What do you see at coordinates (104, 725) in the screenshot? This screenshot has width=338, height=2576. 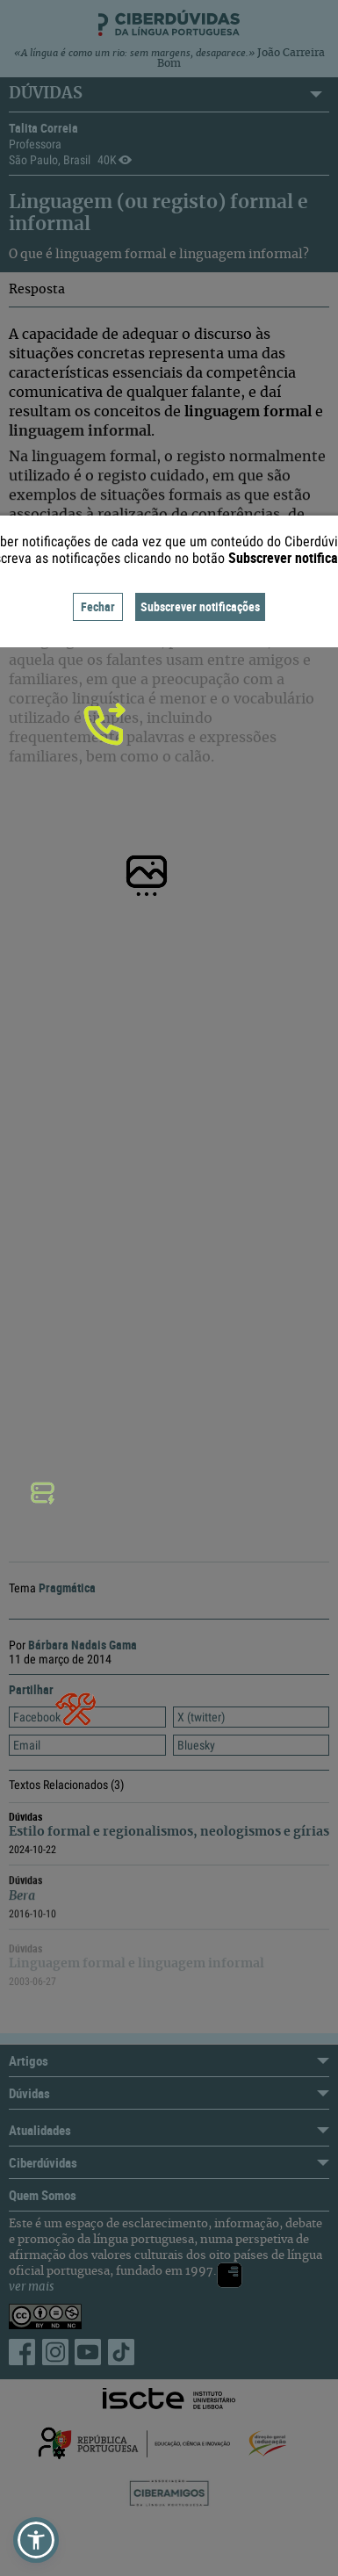 I see `make an outgoing call` at bounding box center [104, 725].